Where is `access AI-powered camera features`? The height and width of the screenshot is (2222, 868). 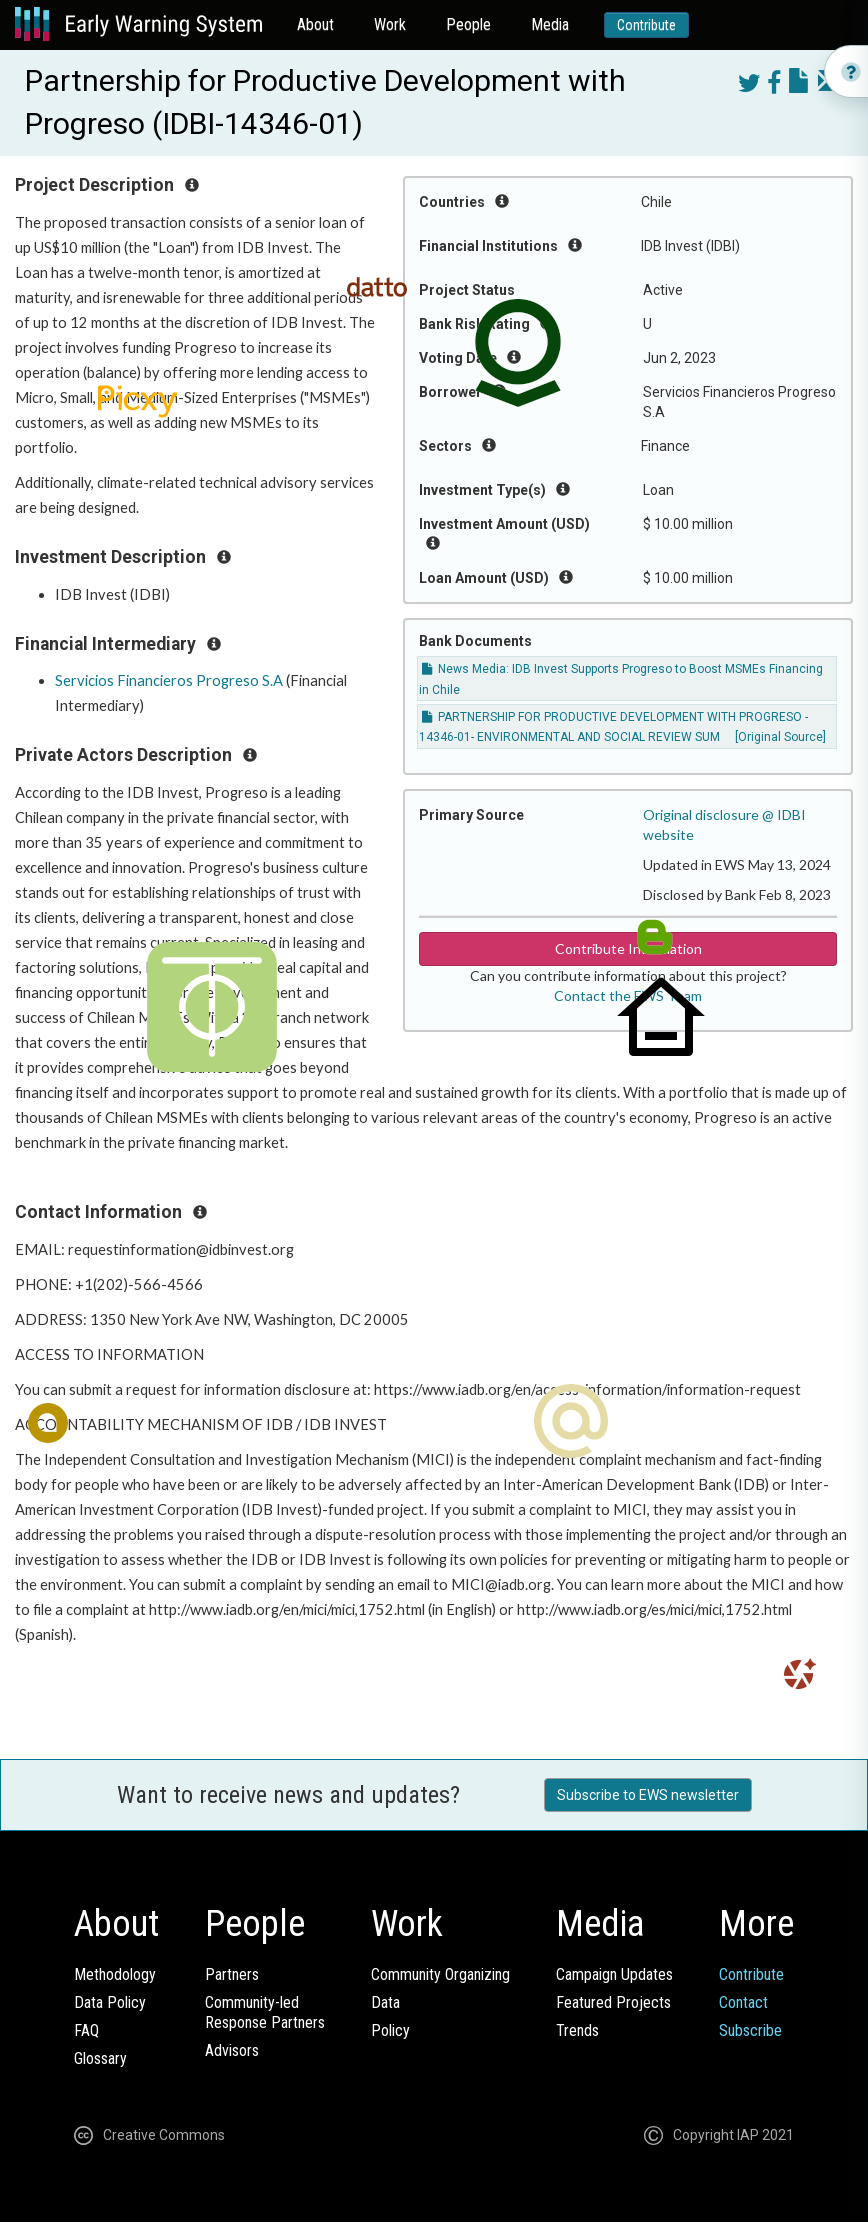 access AI-powered camera features is located at coordinates (798, 1674).